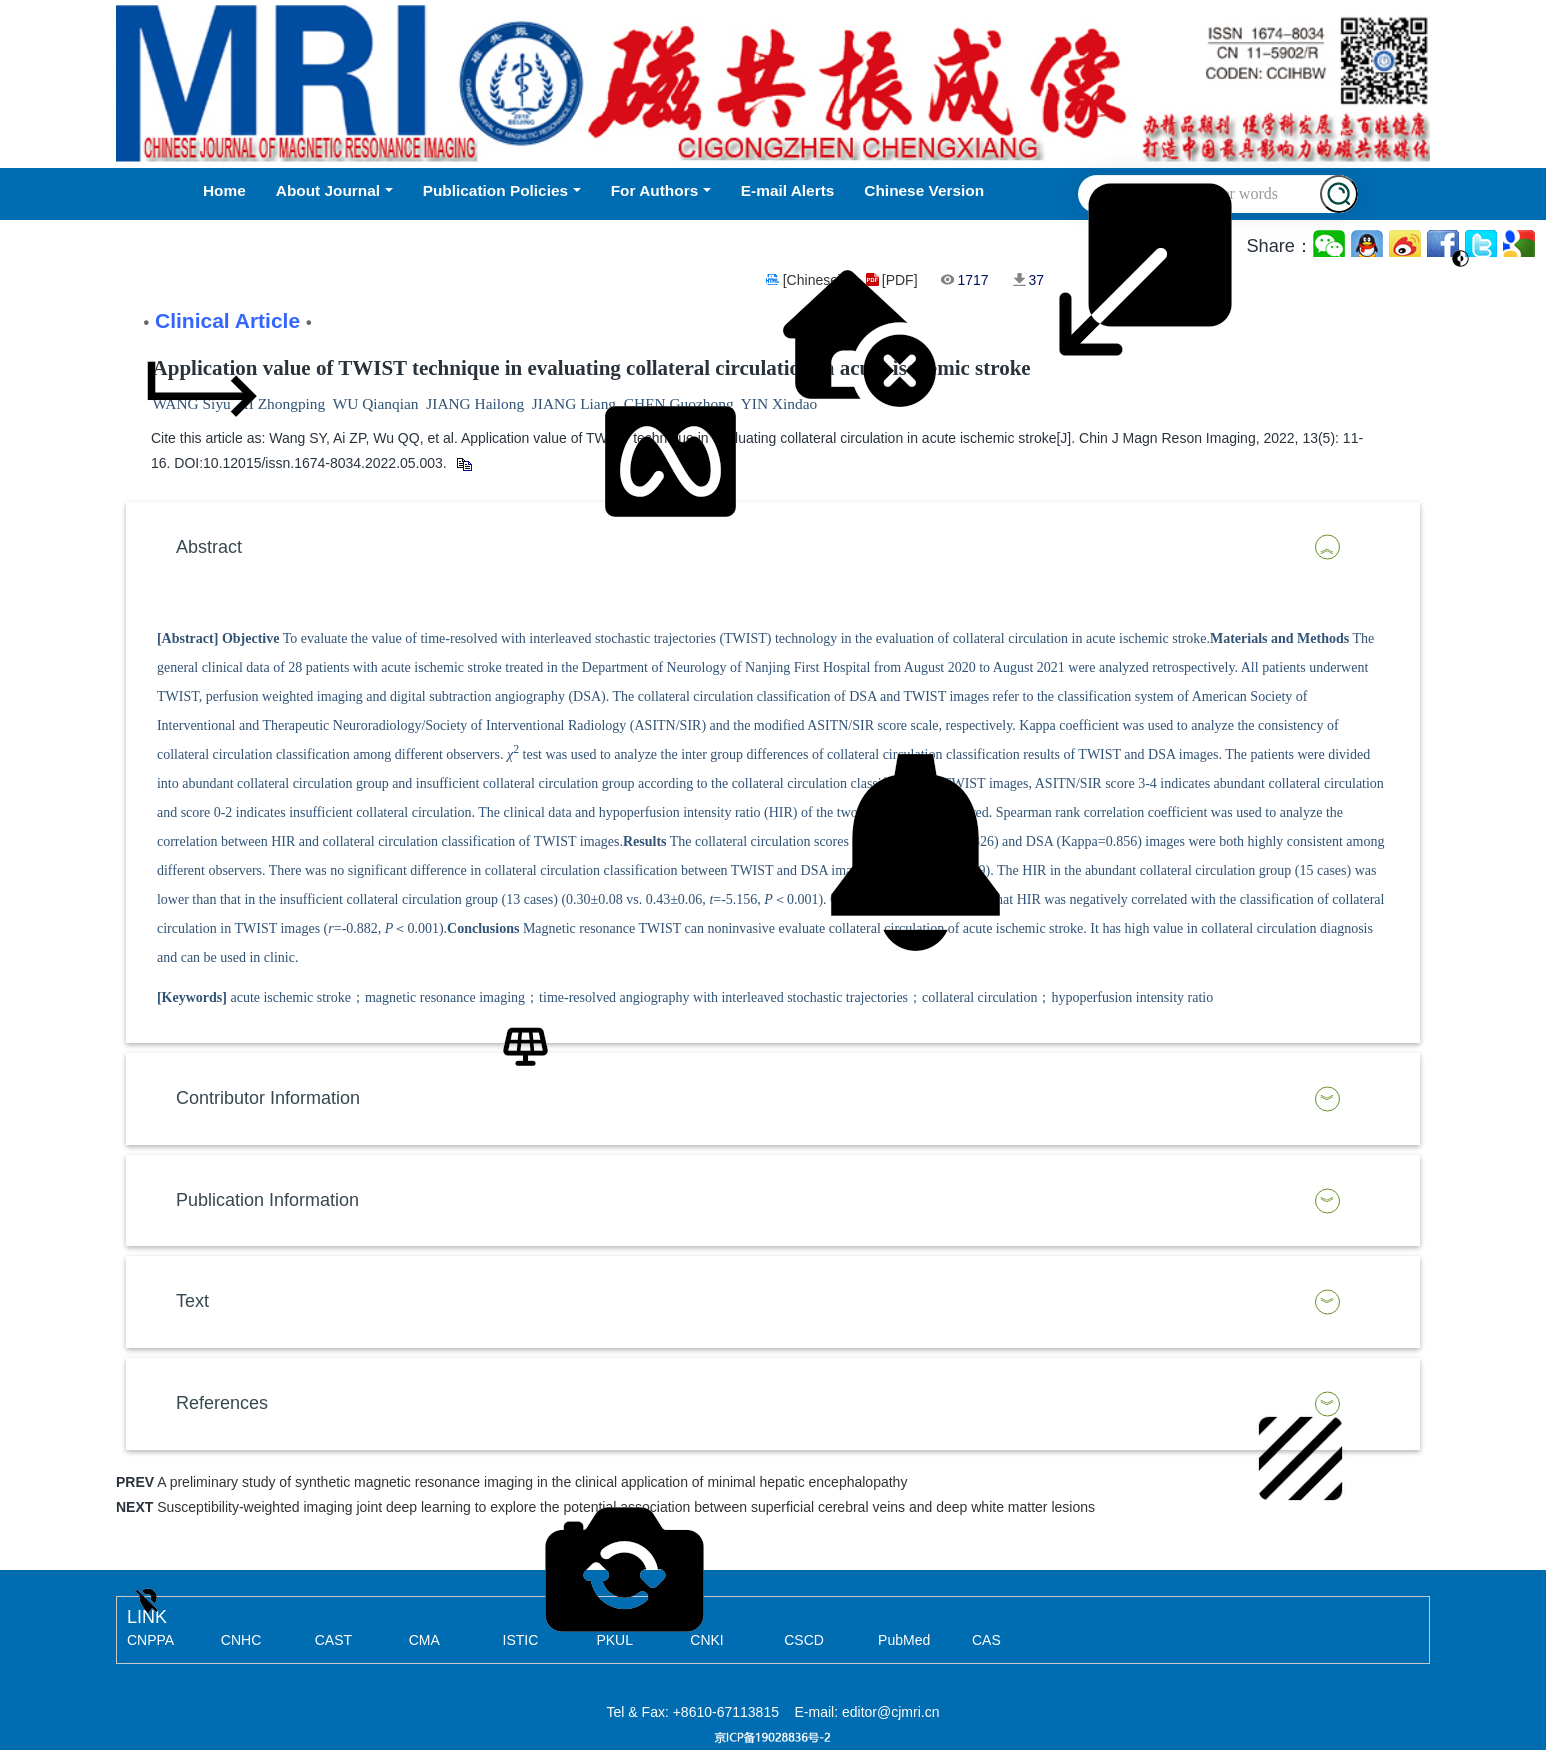 This screenshot has width=1546, height=1750. I want to click on access solar energy or power settings, so click(525, 1045).